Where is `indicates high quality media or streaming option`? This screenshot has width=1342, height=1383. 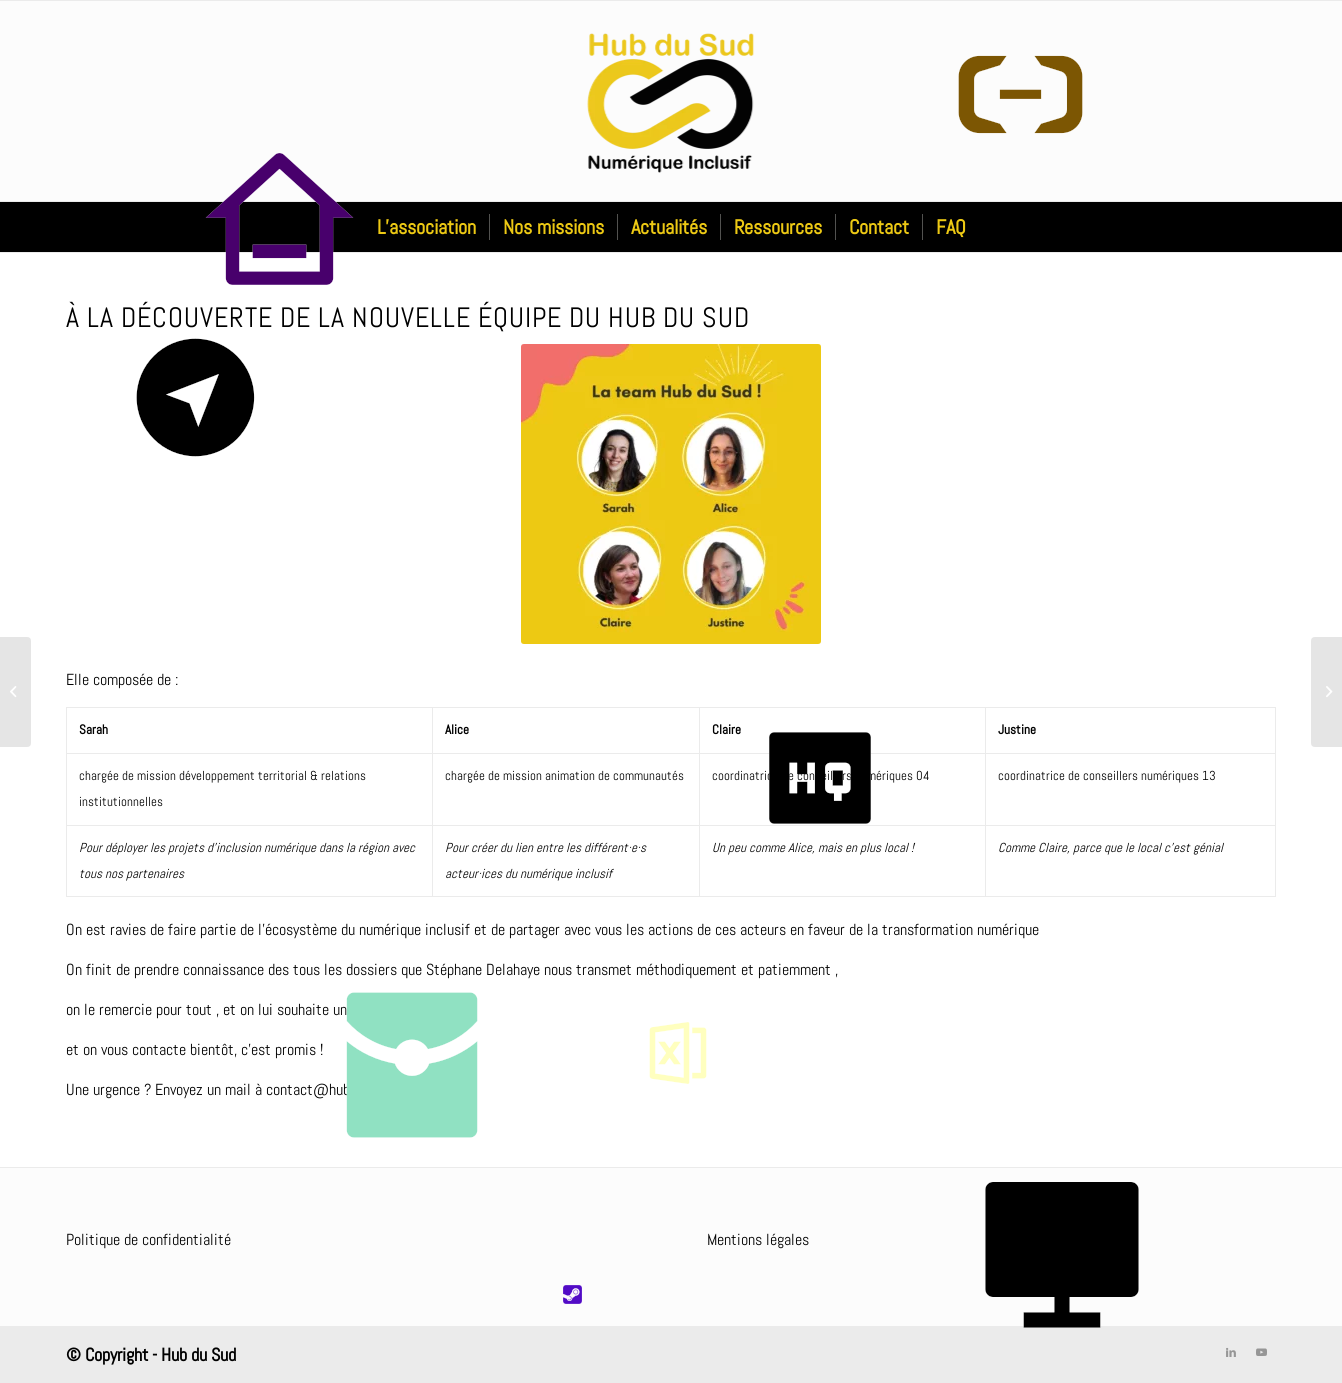
indicates high quality media or streaming option is located at coordinates (820, 778).